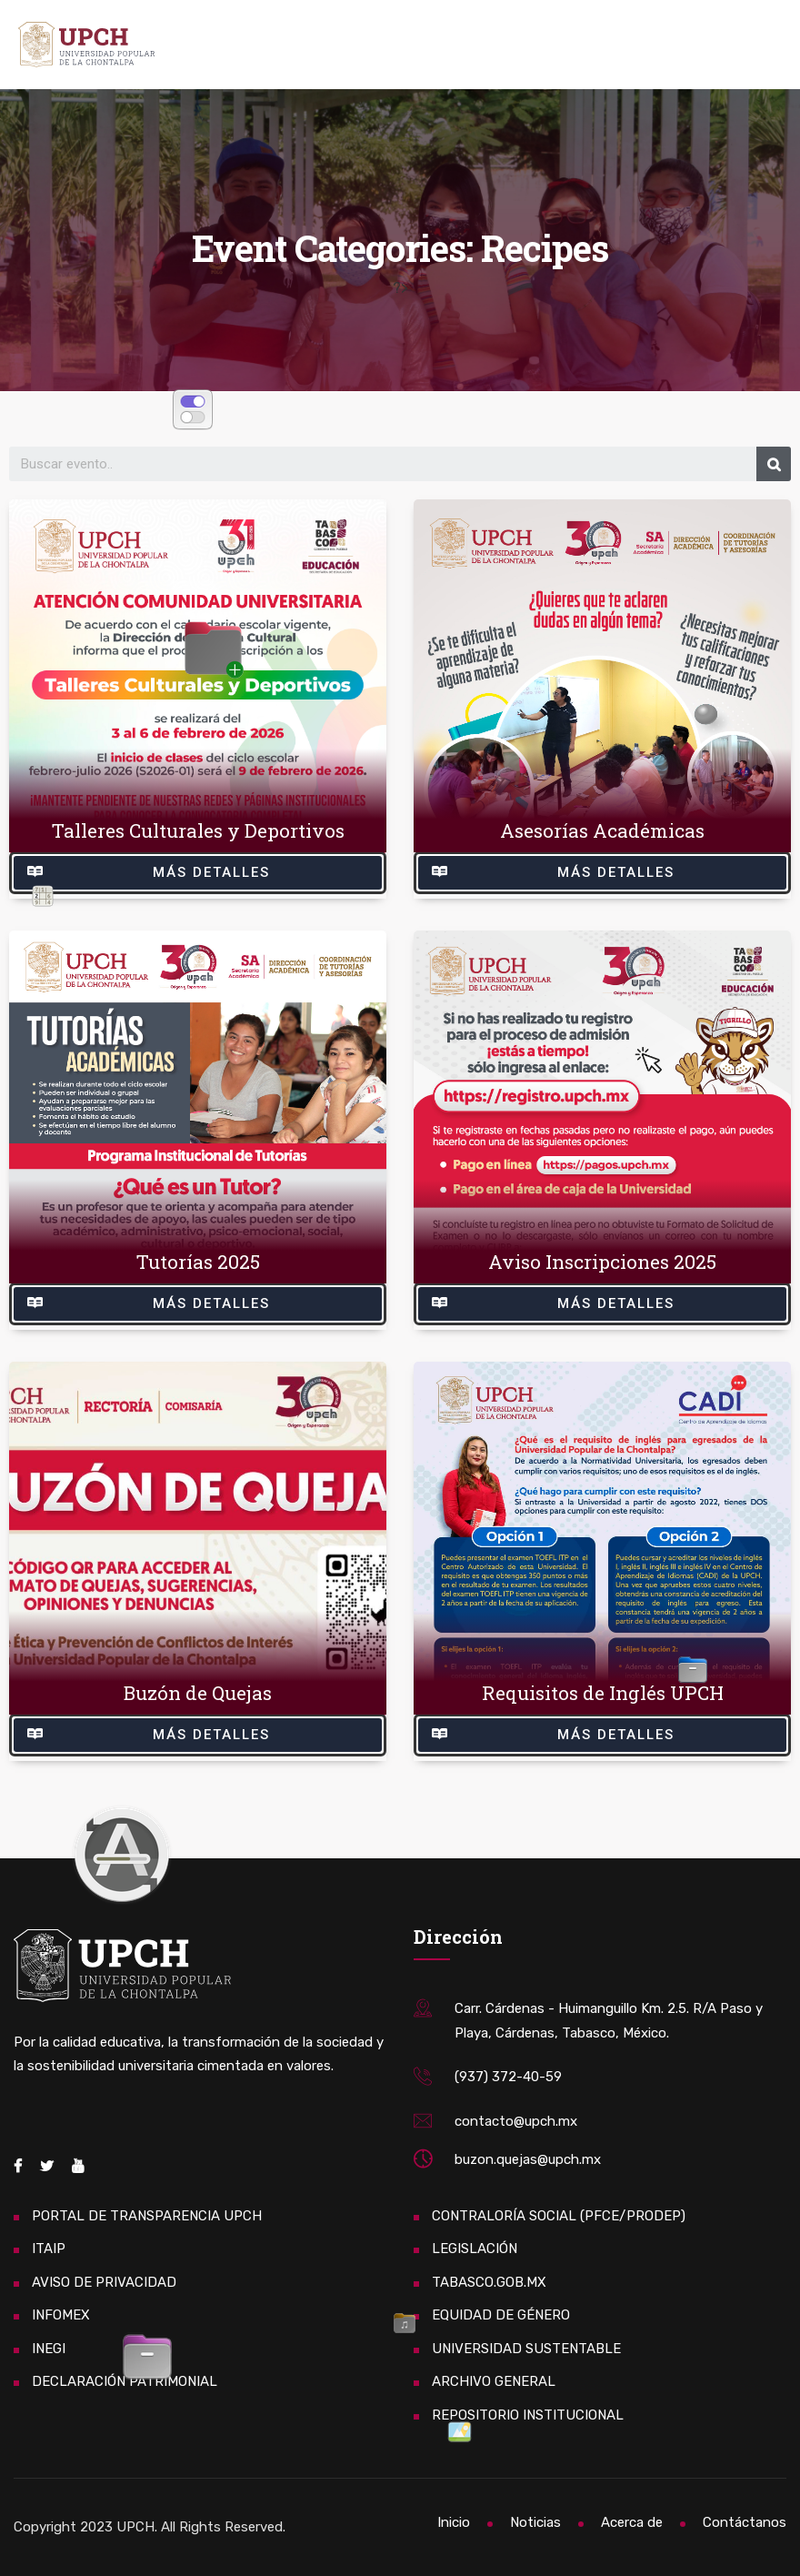  What do you see at coordinates (213, 648) in the screenshot?
I see `create a new folder` at bounding box center [213, 648].